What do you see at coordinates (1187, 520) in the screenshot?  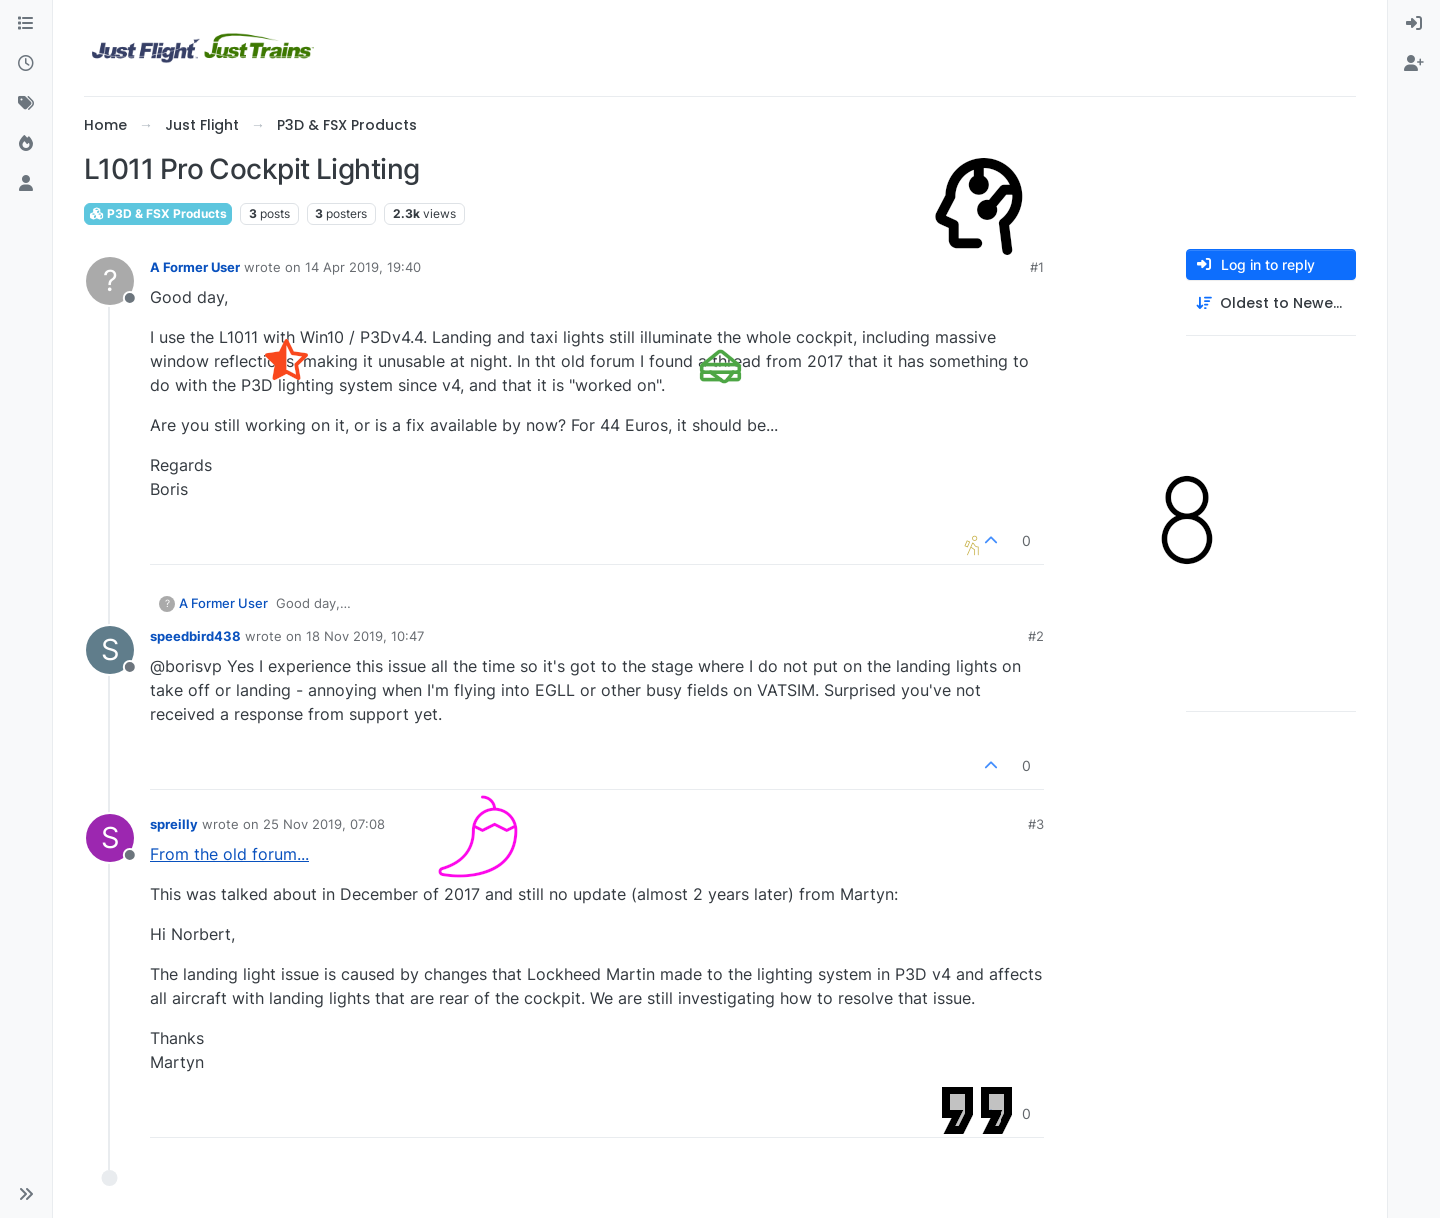 I see `indicates the number eight in a list or sequence` at bounding box center [1187, 520].